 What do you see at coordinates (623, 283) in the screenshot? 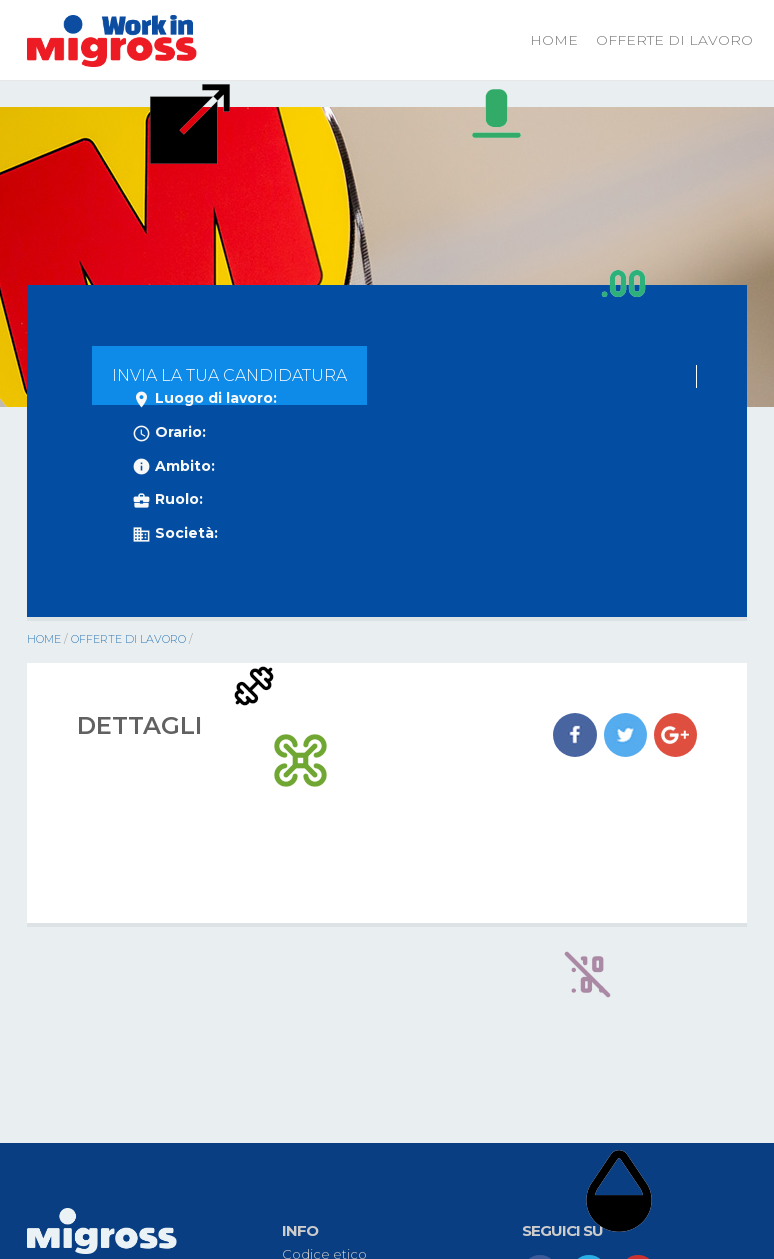
I see `toggle decimal number formatting` at bounding box center [623, 283].